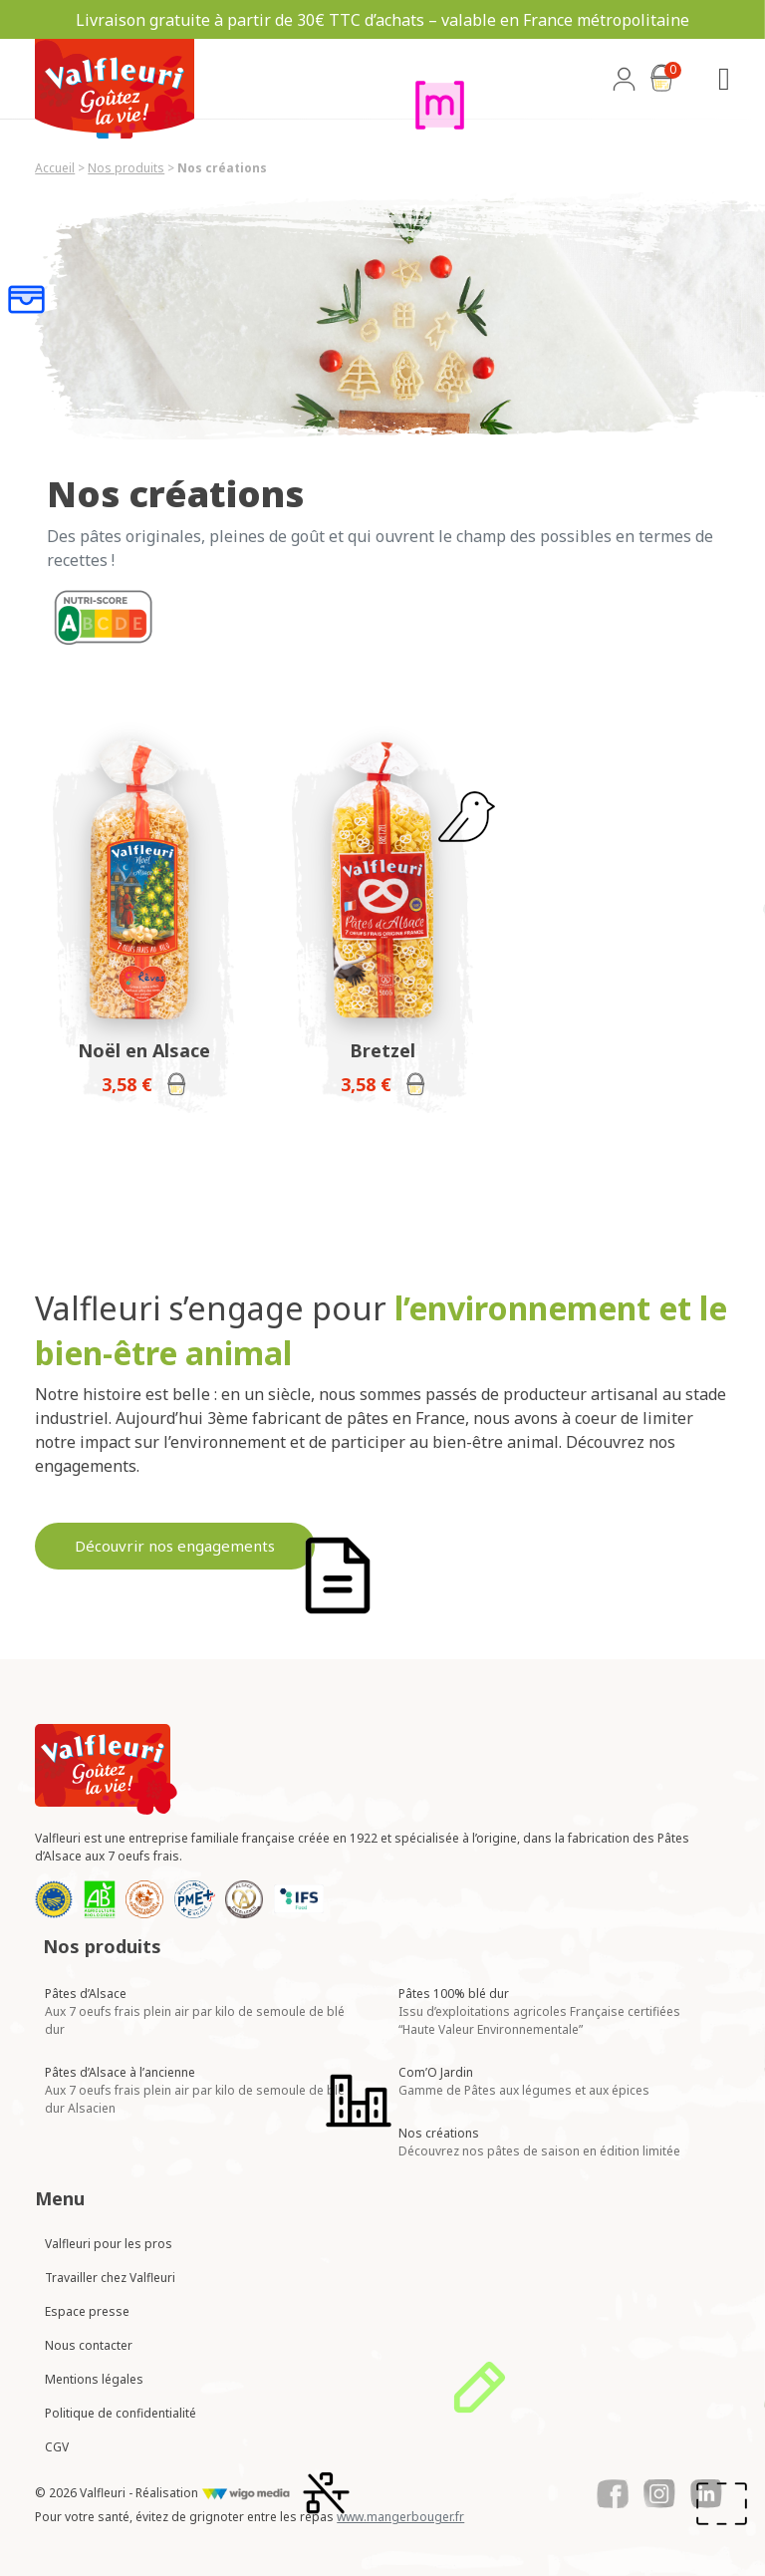 The width and height of the screenshot is (765, 2576). I want to click on select or define a region, so click(721, 2503).